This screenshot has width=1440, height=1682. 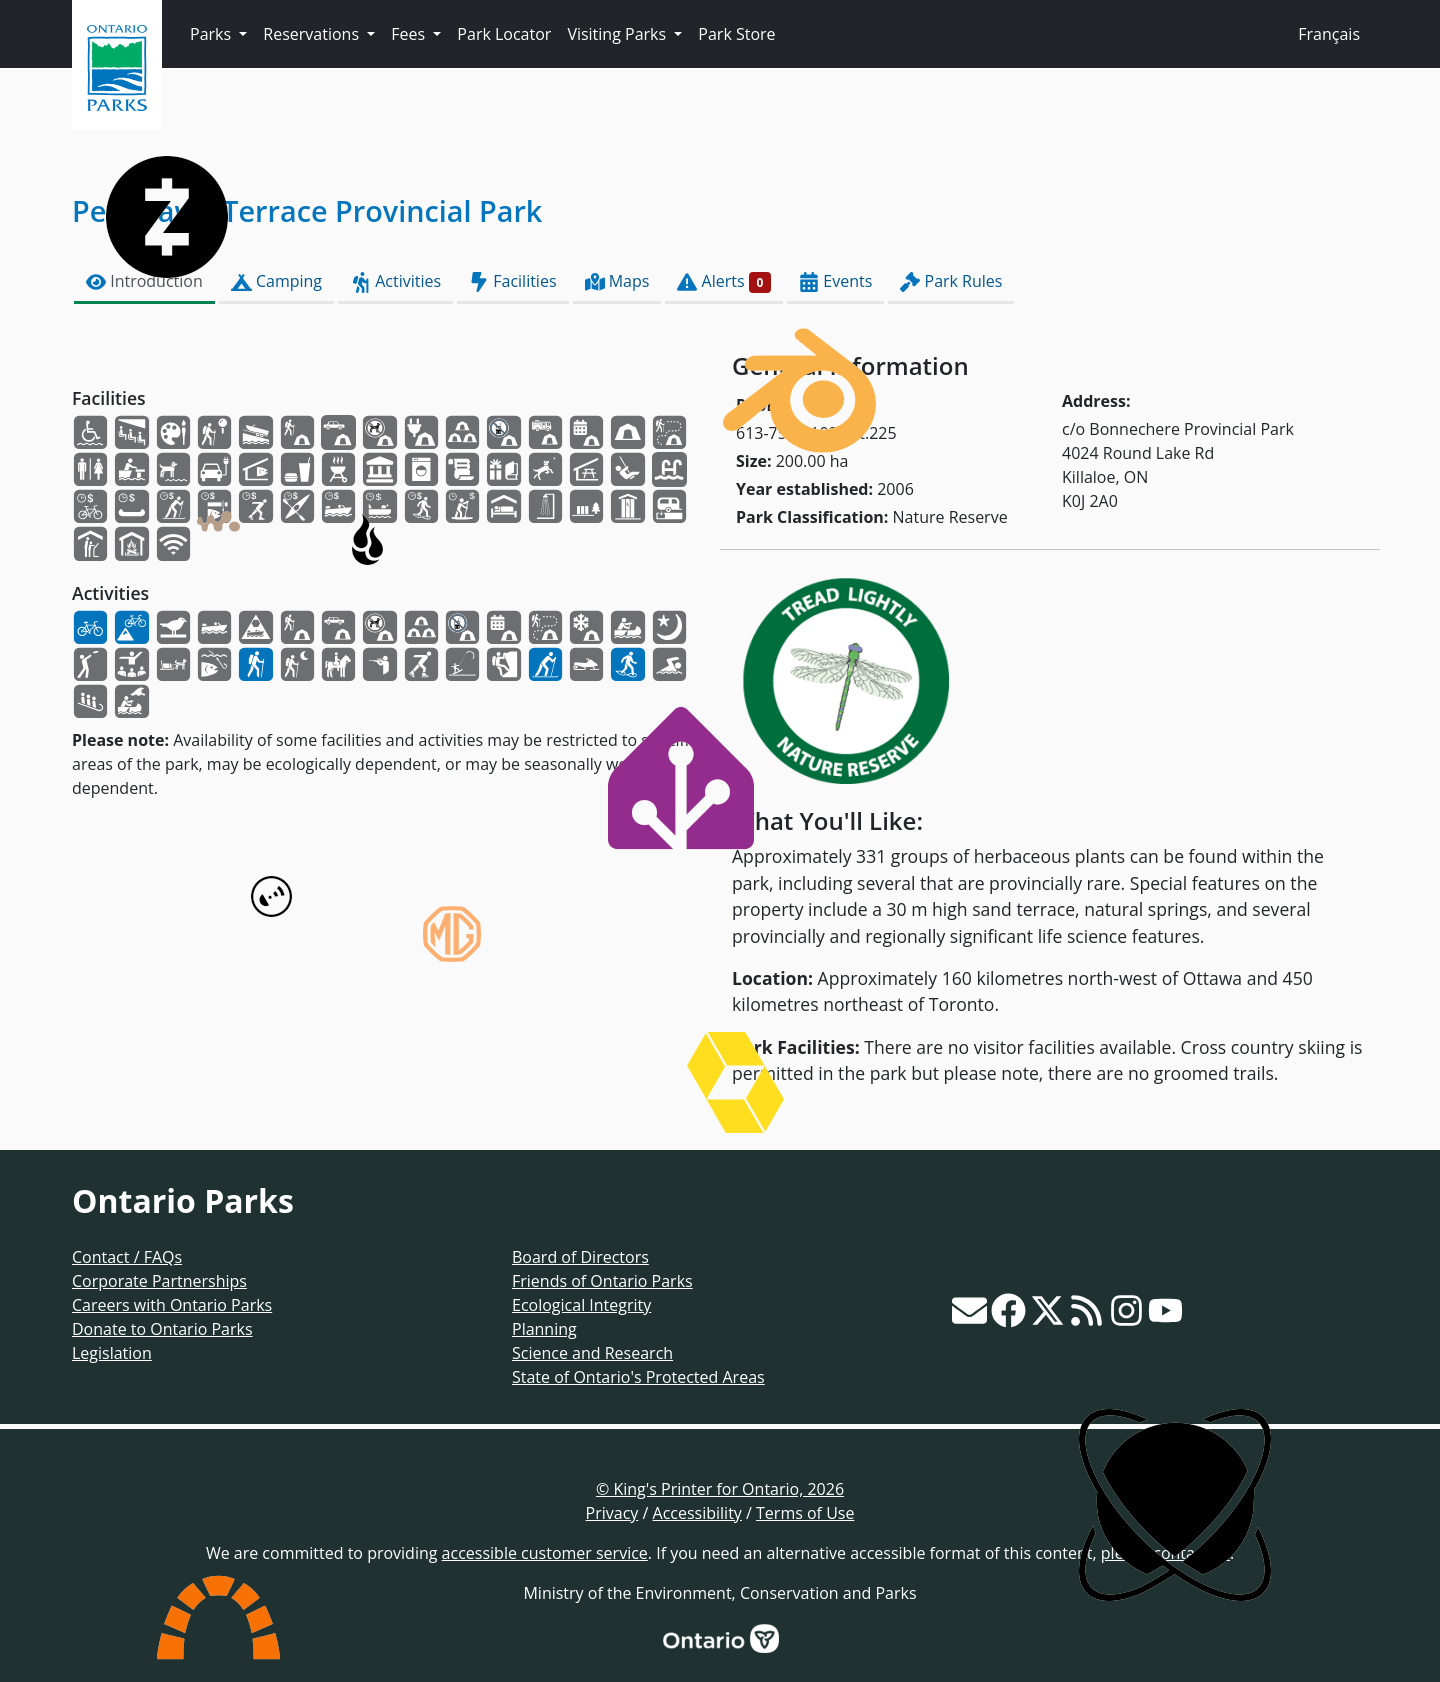 What do you see at coordinates (799, 390) in the screenshot?
I see `open blender 3d modeling software` at bounding box center [799, 390].